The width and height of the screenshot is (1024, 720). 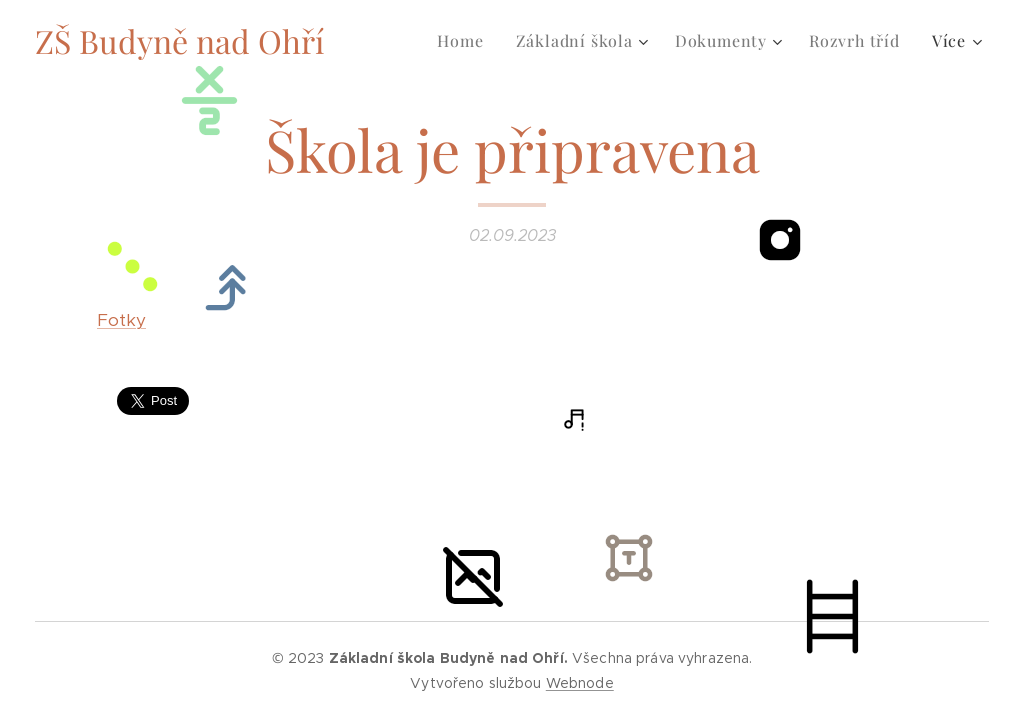 I want to click on more options menu, so click(x=132, y=266).